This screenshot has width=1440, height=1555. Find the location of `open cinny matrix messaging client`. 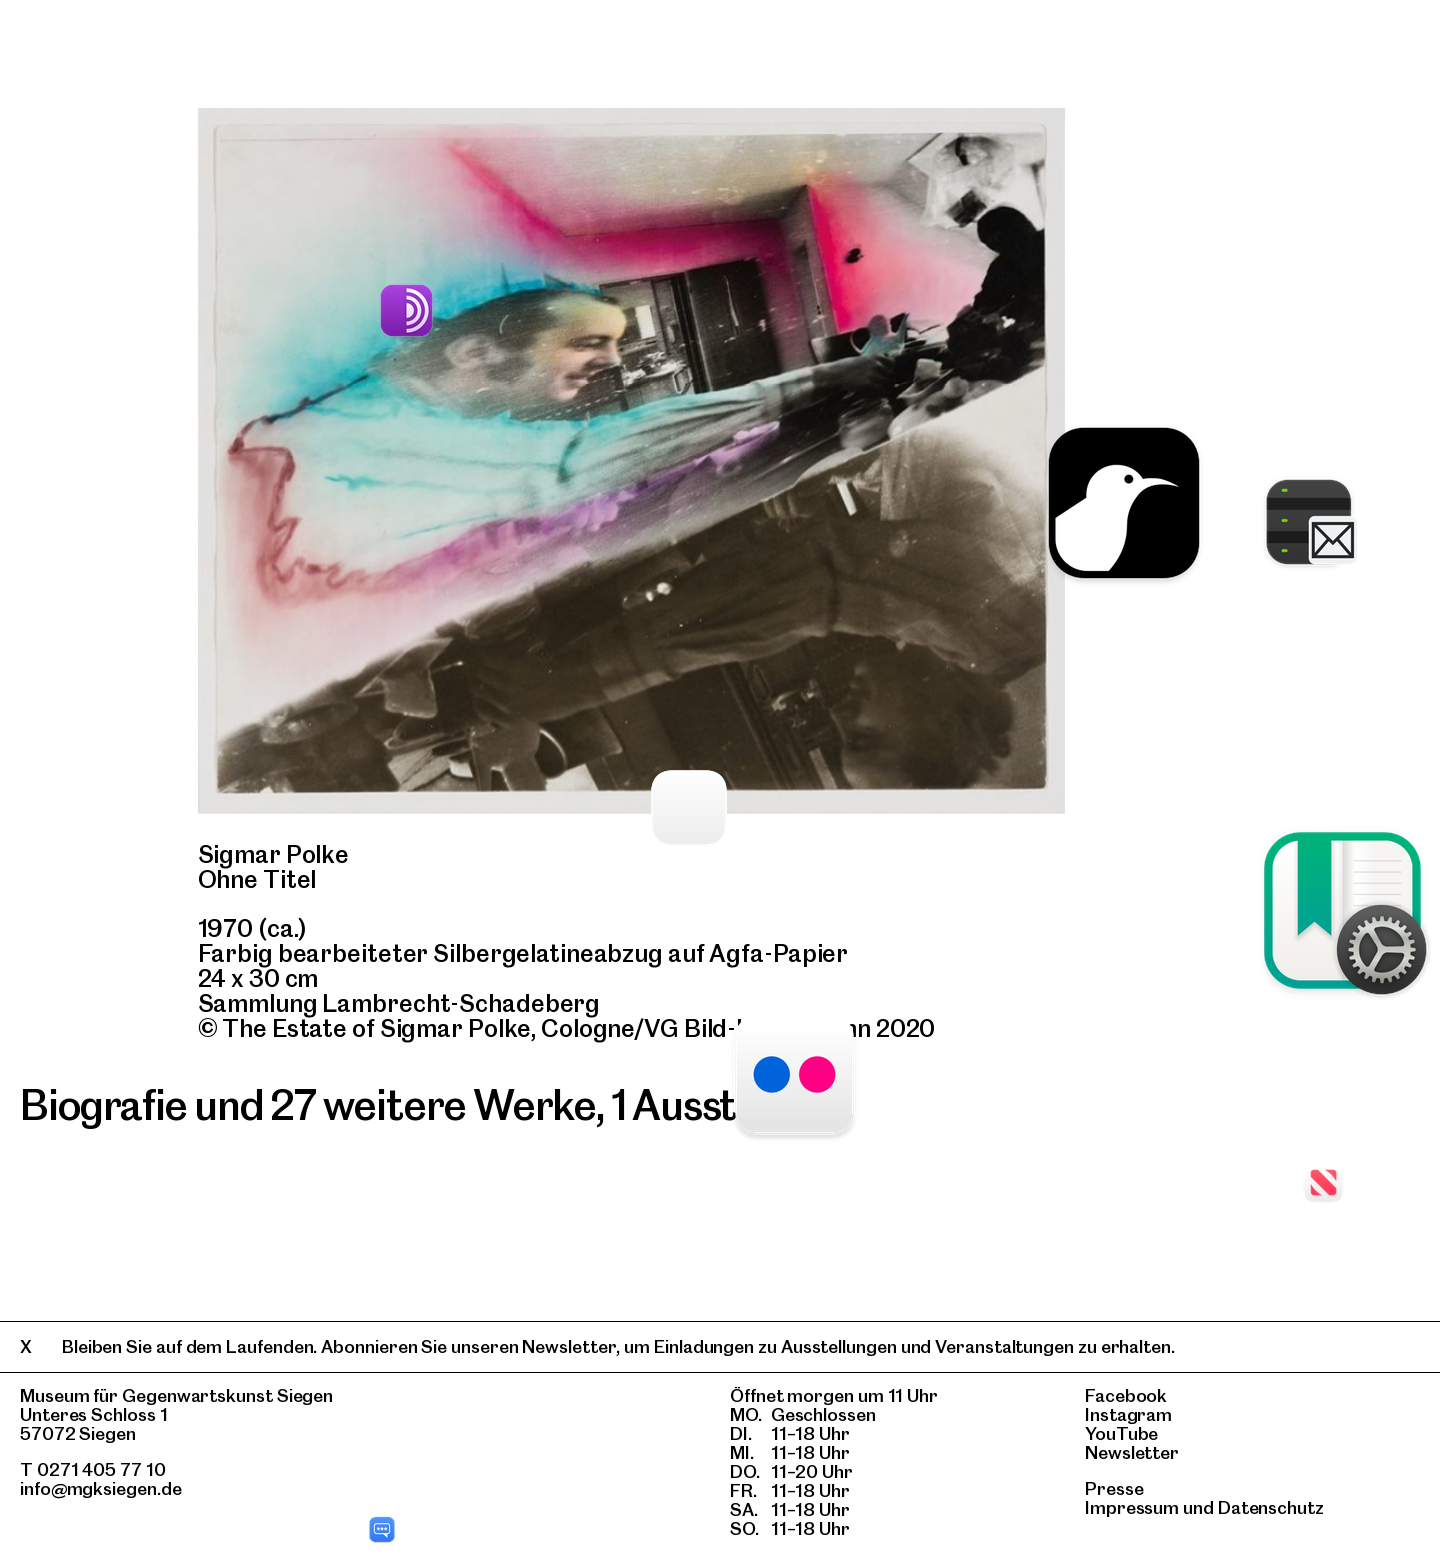

open cinny matrix messaging client is located at coordinates (1124, 503).